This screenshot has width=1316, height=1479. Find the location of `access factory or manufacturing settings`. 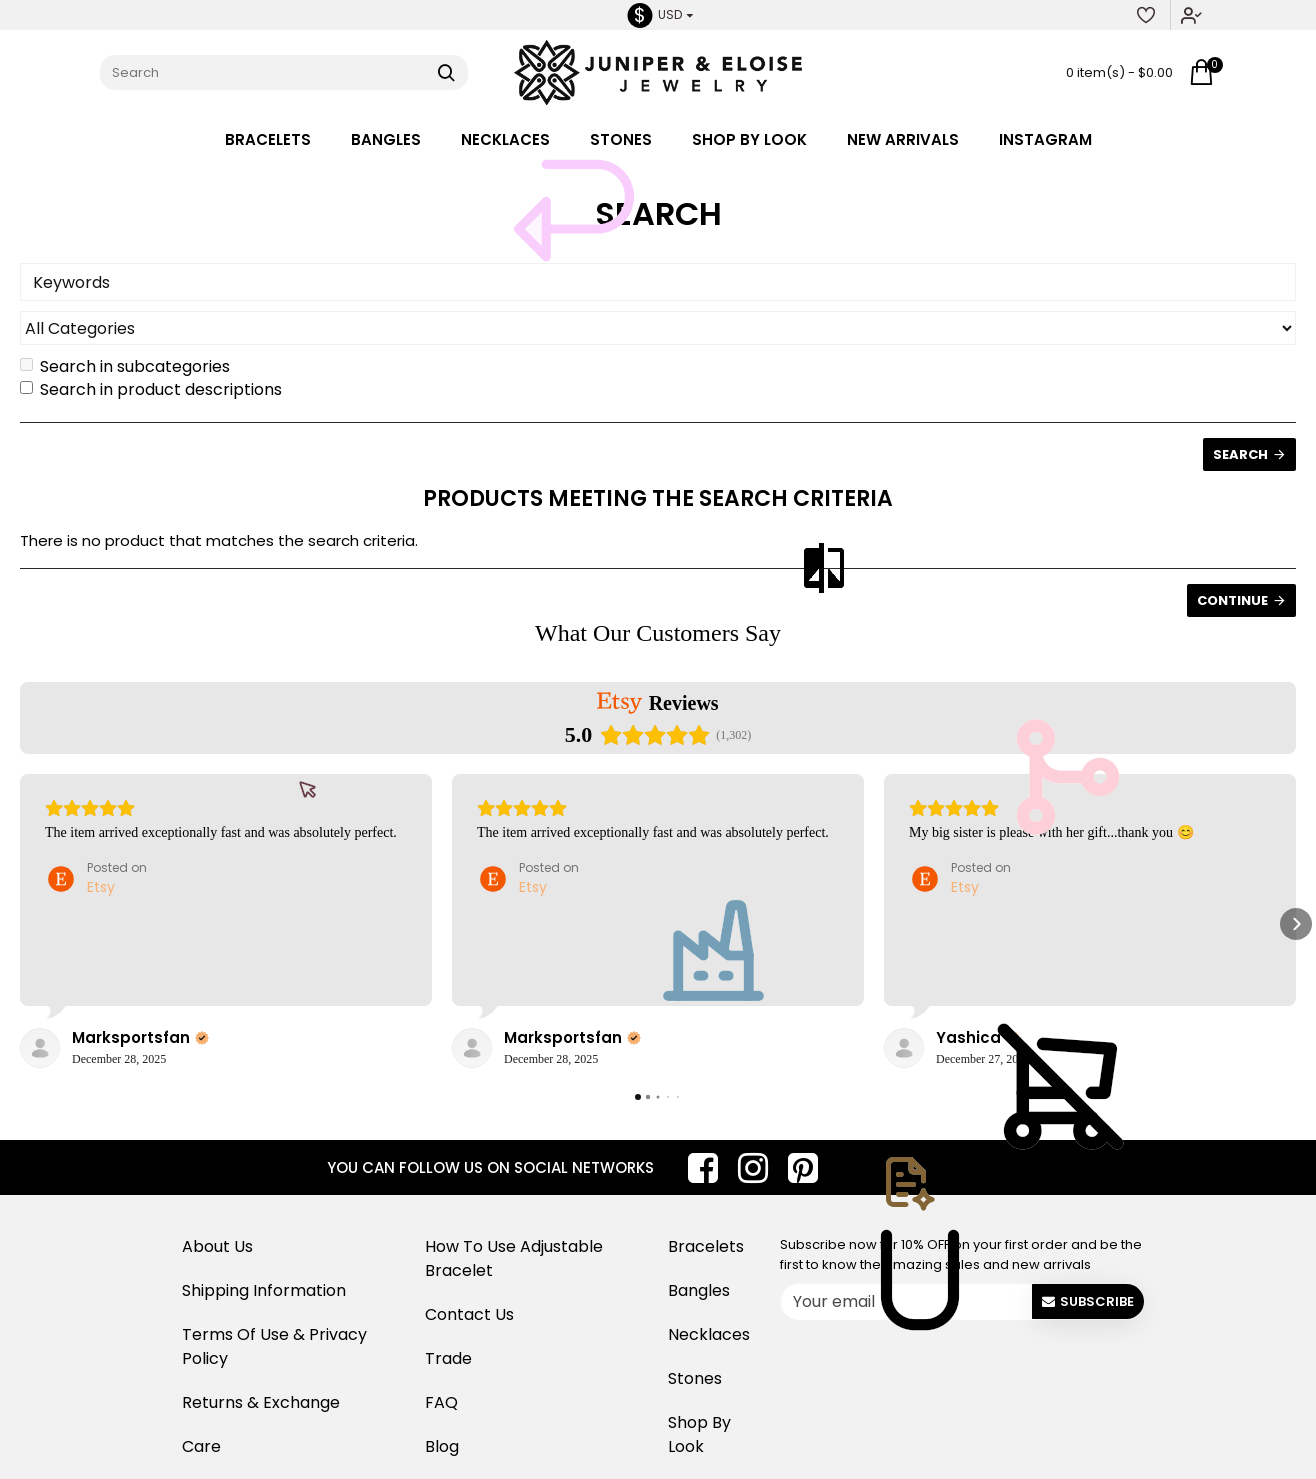

access factory or manufacturing settings is located at coordinates (713, 950).